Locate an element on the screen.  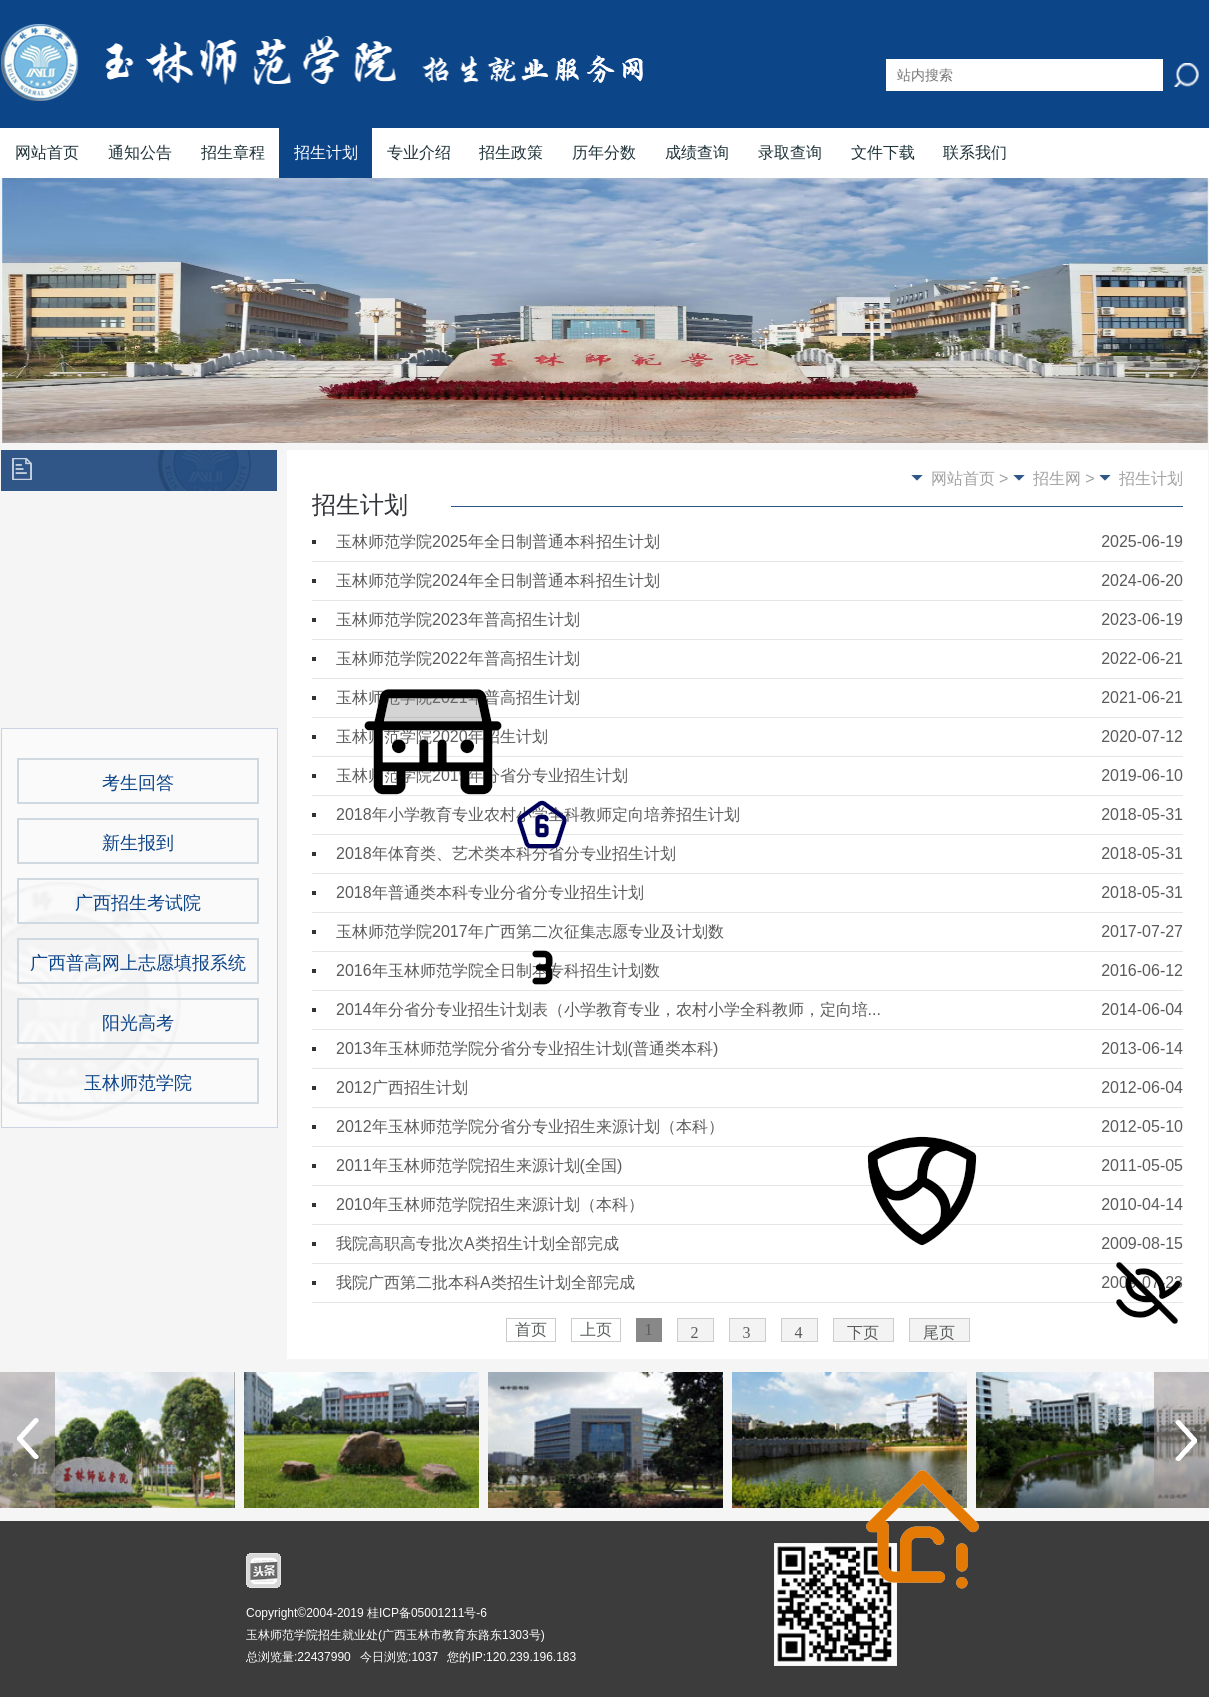
select off-road or adventure vehicle type is located at coordinates (433, 744).